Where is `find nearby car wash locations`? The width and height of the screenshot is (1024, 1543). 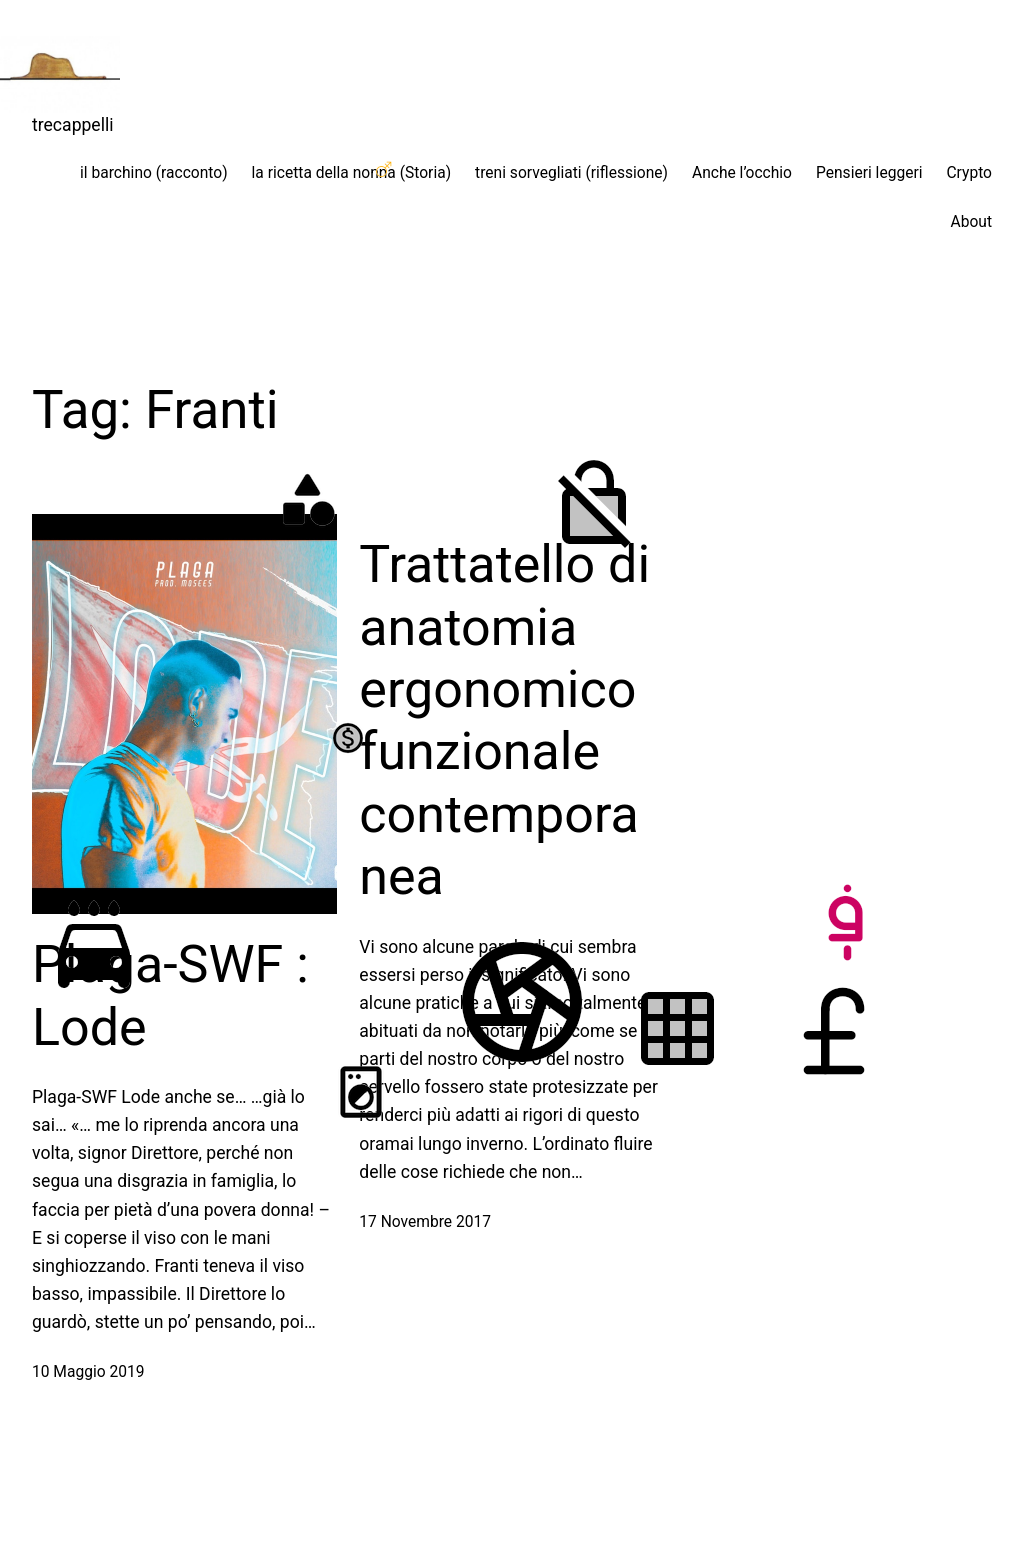
find nearby car wash locations is located at coordinates (94, 944).